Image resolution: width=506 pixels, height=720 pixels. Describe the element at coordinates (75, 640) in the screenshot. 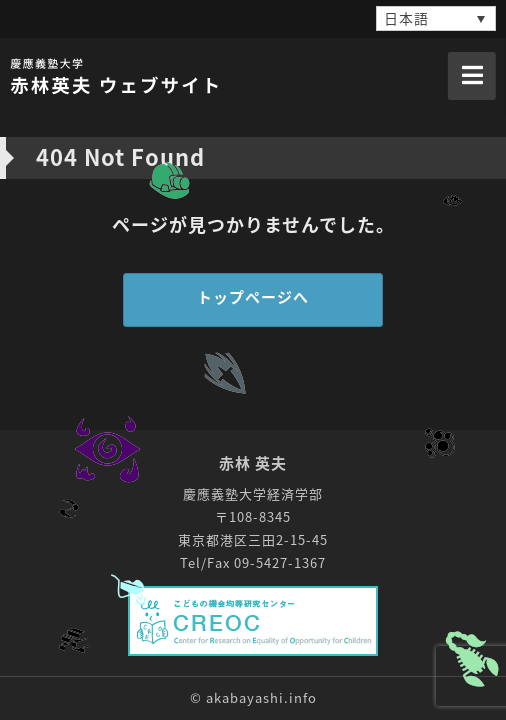

I see `construction or building materials inventory` at that location.